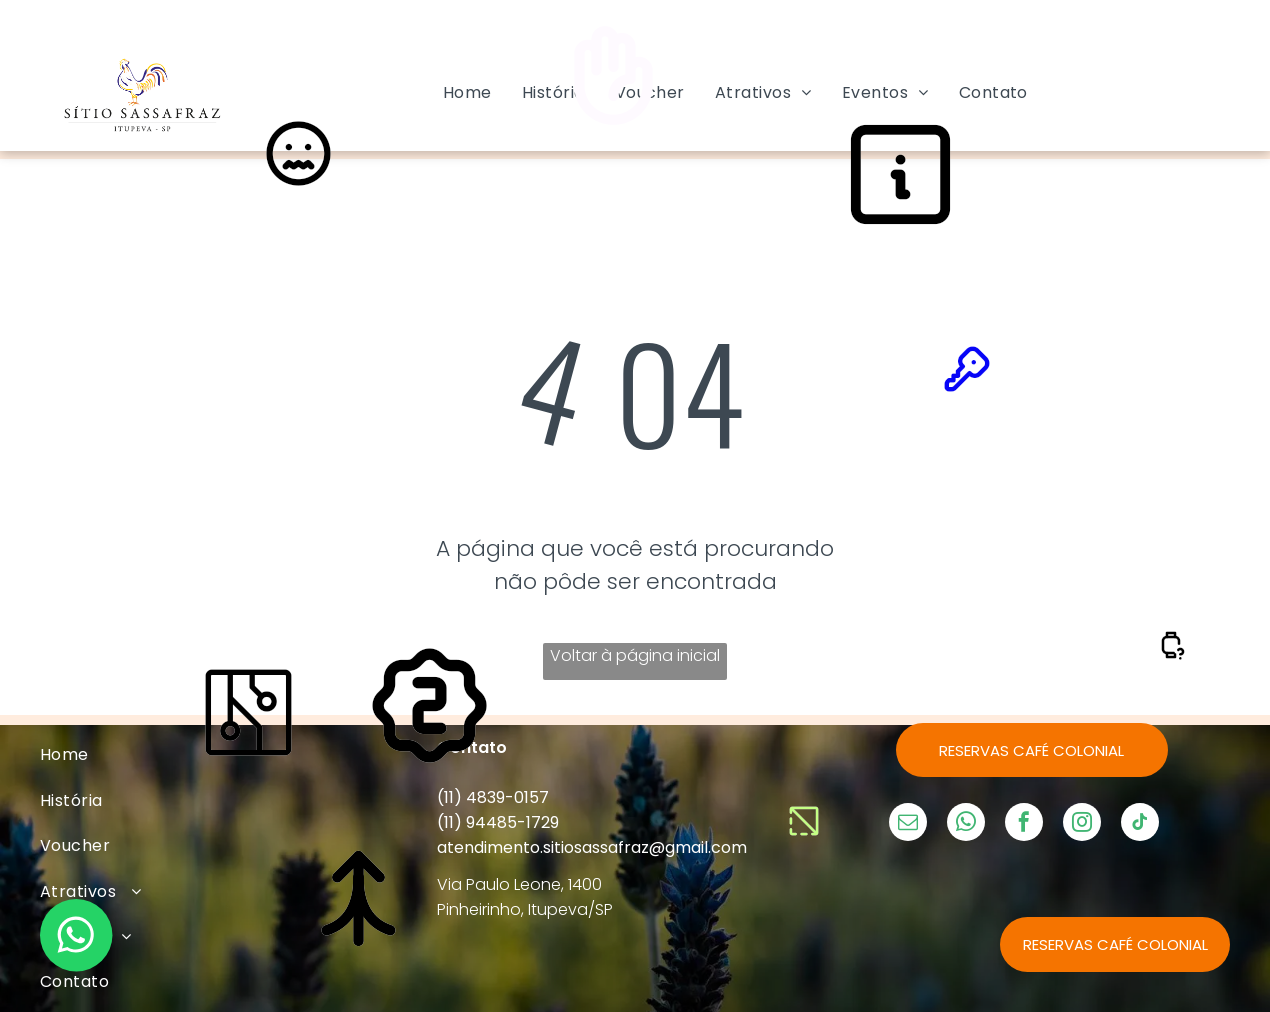 The image size is (1270, 1012). I want to click on access hardware or circuit settings, so click(248, 712).